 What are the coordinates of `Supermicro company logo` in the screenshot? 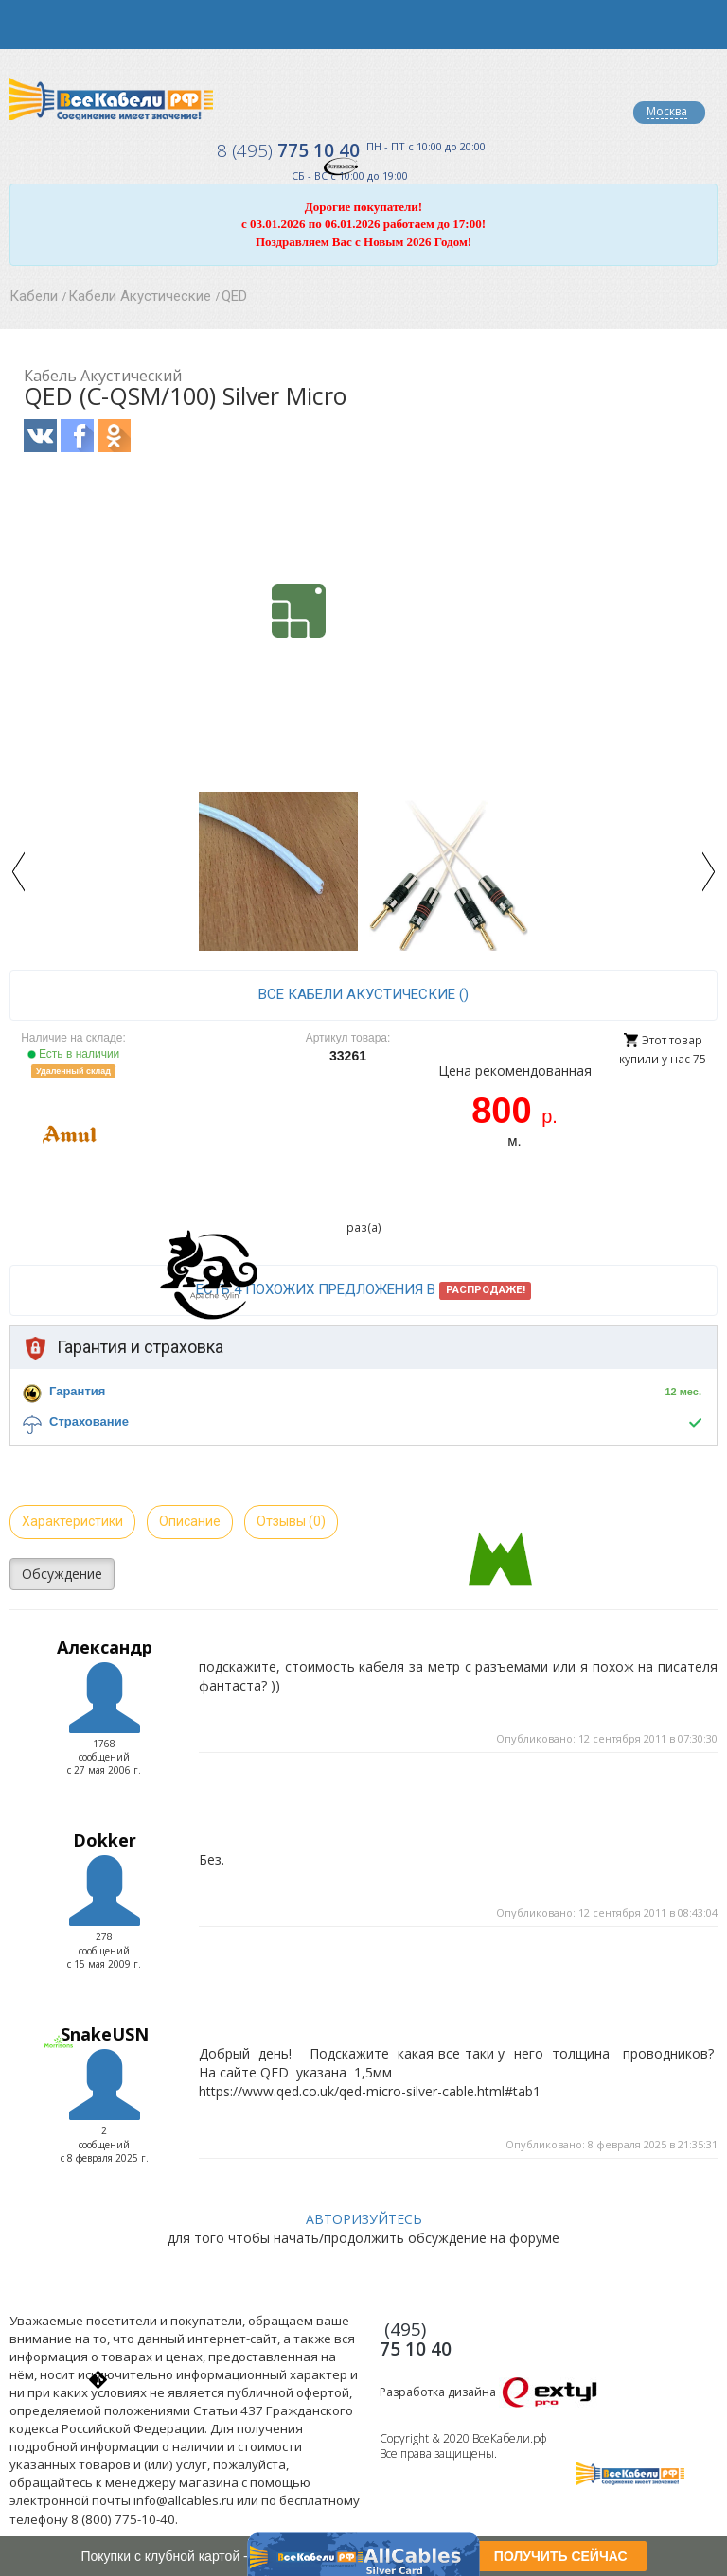 It's located at (341, 166).